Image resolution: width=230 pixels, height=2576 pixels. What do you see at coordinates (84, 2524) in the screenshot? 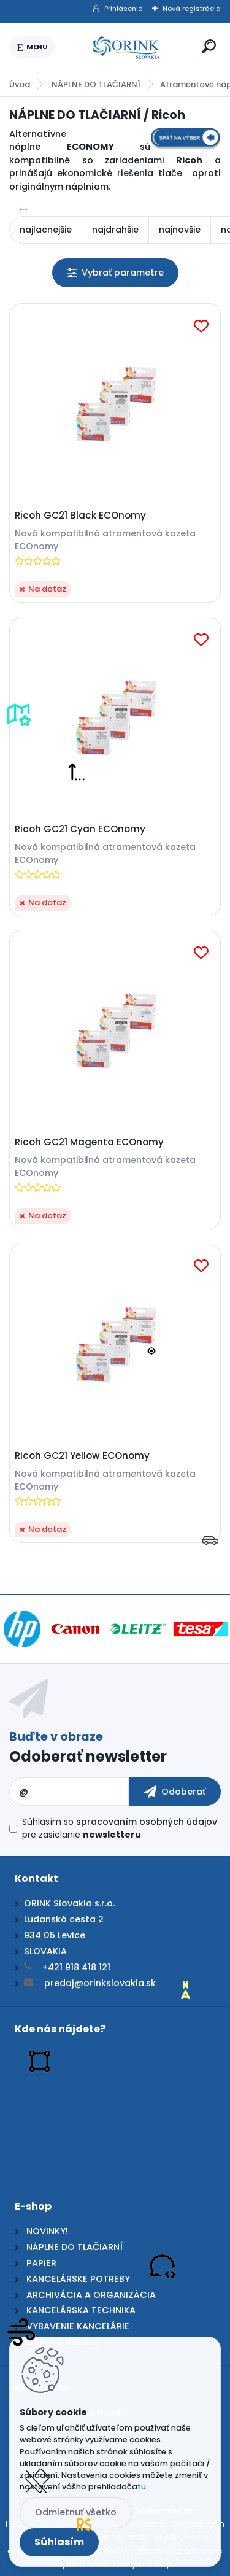
I see `indicates brazilian real (BRL) currency` at bounding box center [84, 2524].